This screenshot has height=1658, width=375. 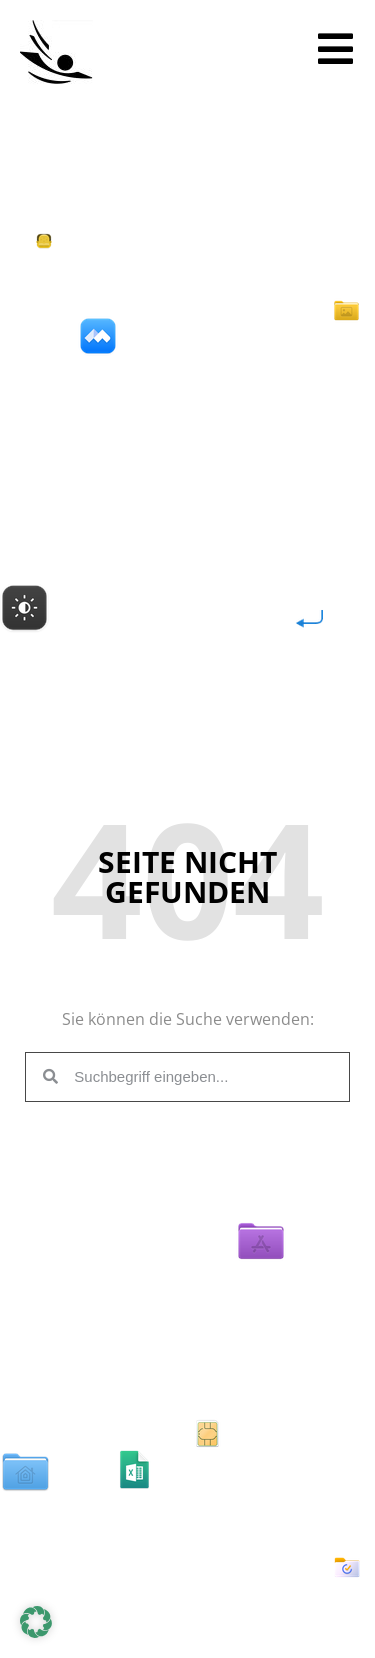 I want to click on microsoft excel template file with macros enabled, so click(x=134, y=1469).